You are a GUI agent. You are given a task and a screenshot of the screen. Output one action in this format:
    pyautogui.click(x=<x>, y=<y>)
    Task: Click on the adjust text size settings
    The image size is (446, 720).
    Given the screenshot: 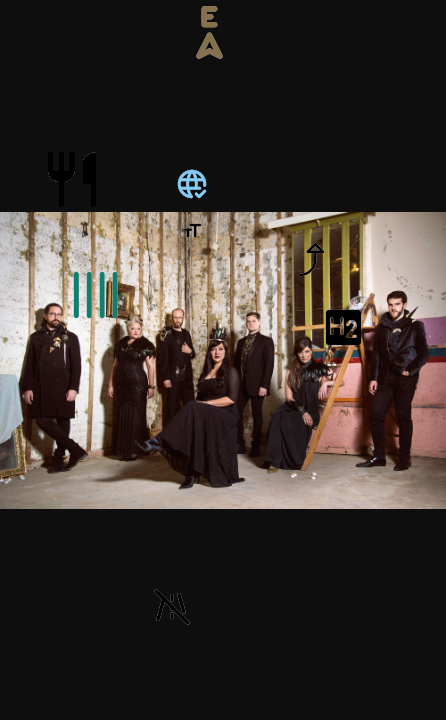 What is the action you would take?
    pyautogui.click(x=192, y=231)
    